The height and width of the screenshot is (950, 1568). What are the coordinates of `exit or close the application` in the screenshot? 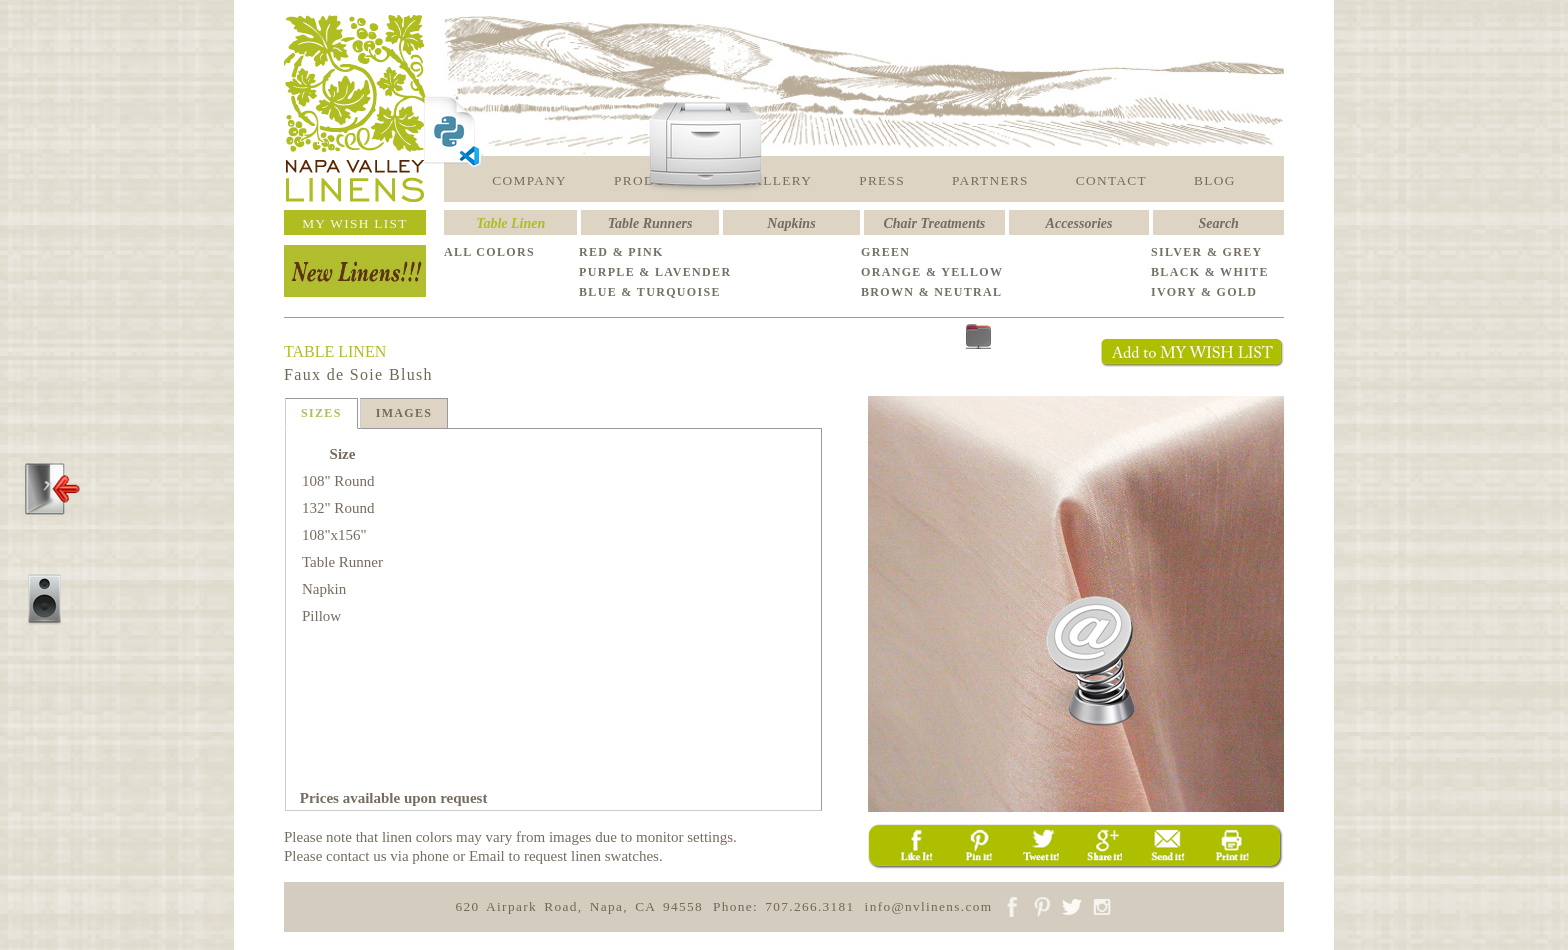 It's located at (52, 489).